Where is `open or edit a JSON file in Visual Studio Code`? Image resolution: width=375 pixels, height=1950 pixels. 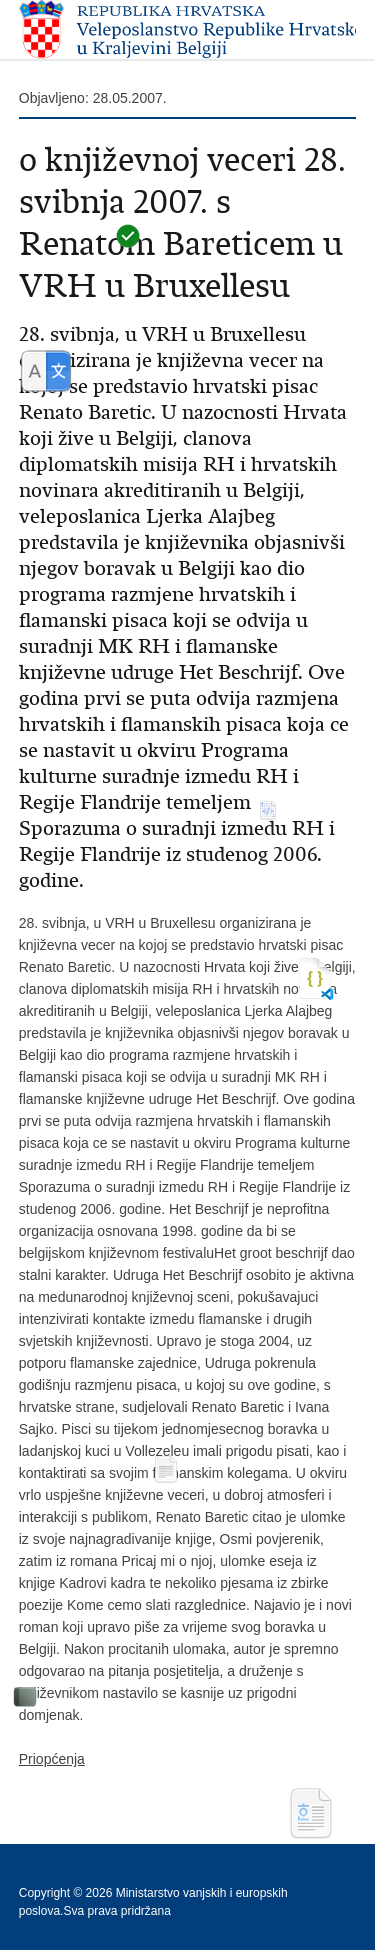
open or edit a JSON file in Visual Studio Code is located at coordinates (315, 979).